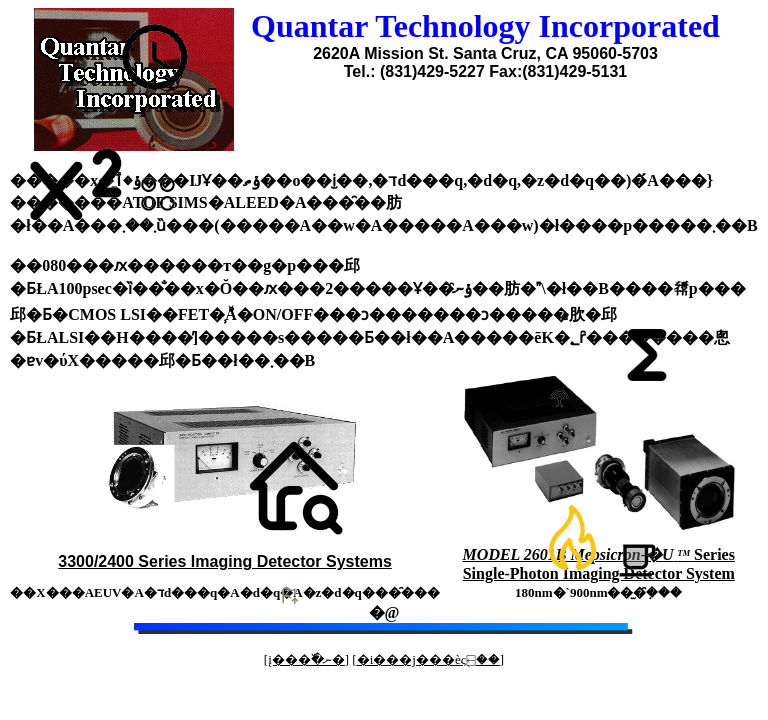  I want to click on find nearby coffee shops or cafes, so click(637, 560).